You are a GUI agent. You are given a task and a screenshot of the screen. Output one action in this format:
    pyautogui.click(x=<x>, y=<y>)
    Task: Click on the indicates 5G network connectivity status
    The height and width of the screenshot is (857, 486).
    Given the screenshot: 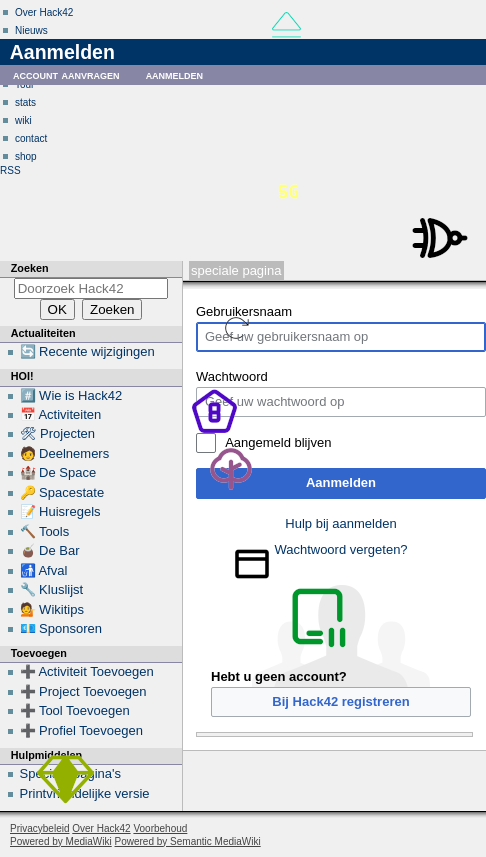 What is the action you would take?
    pyautogui.click(x=288, y=191)
    